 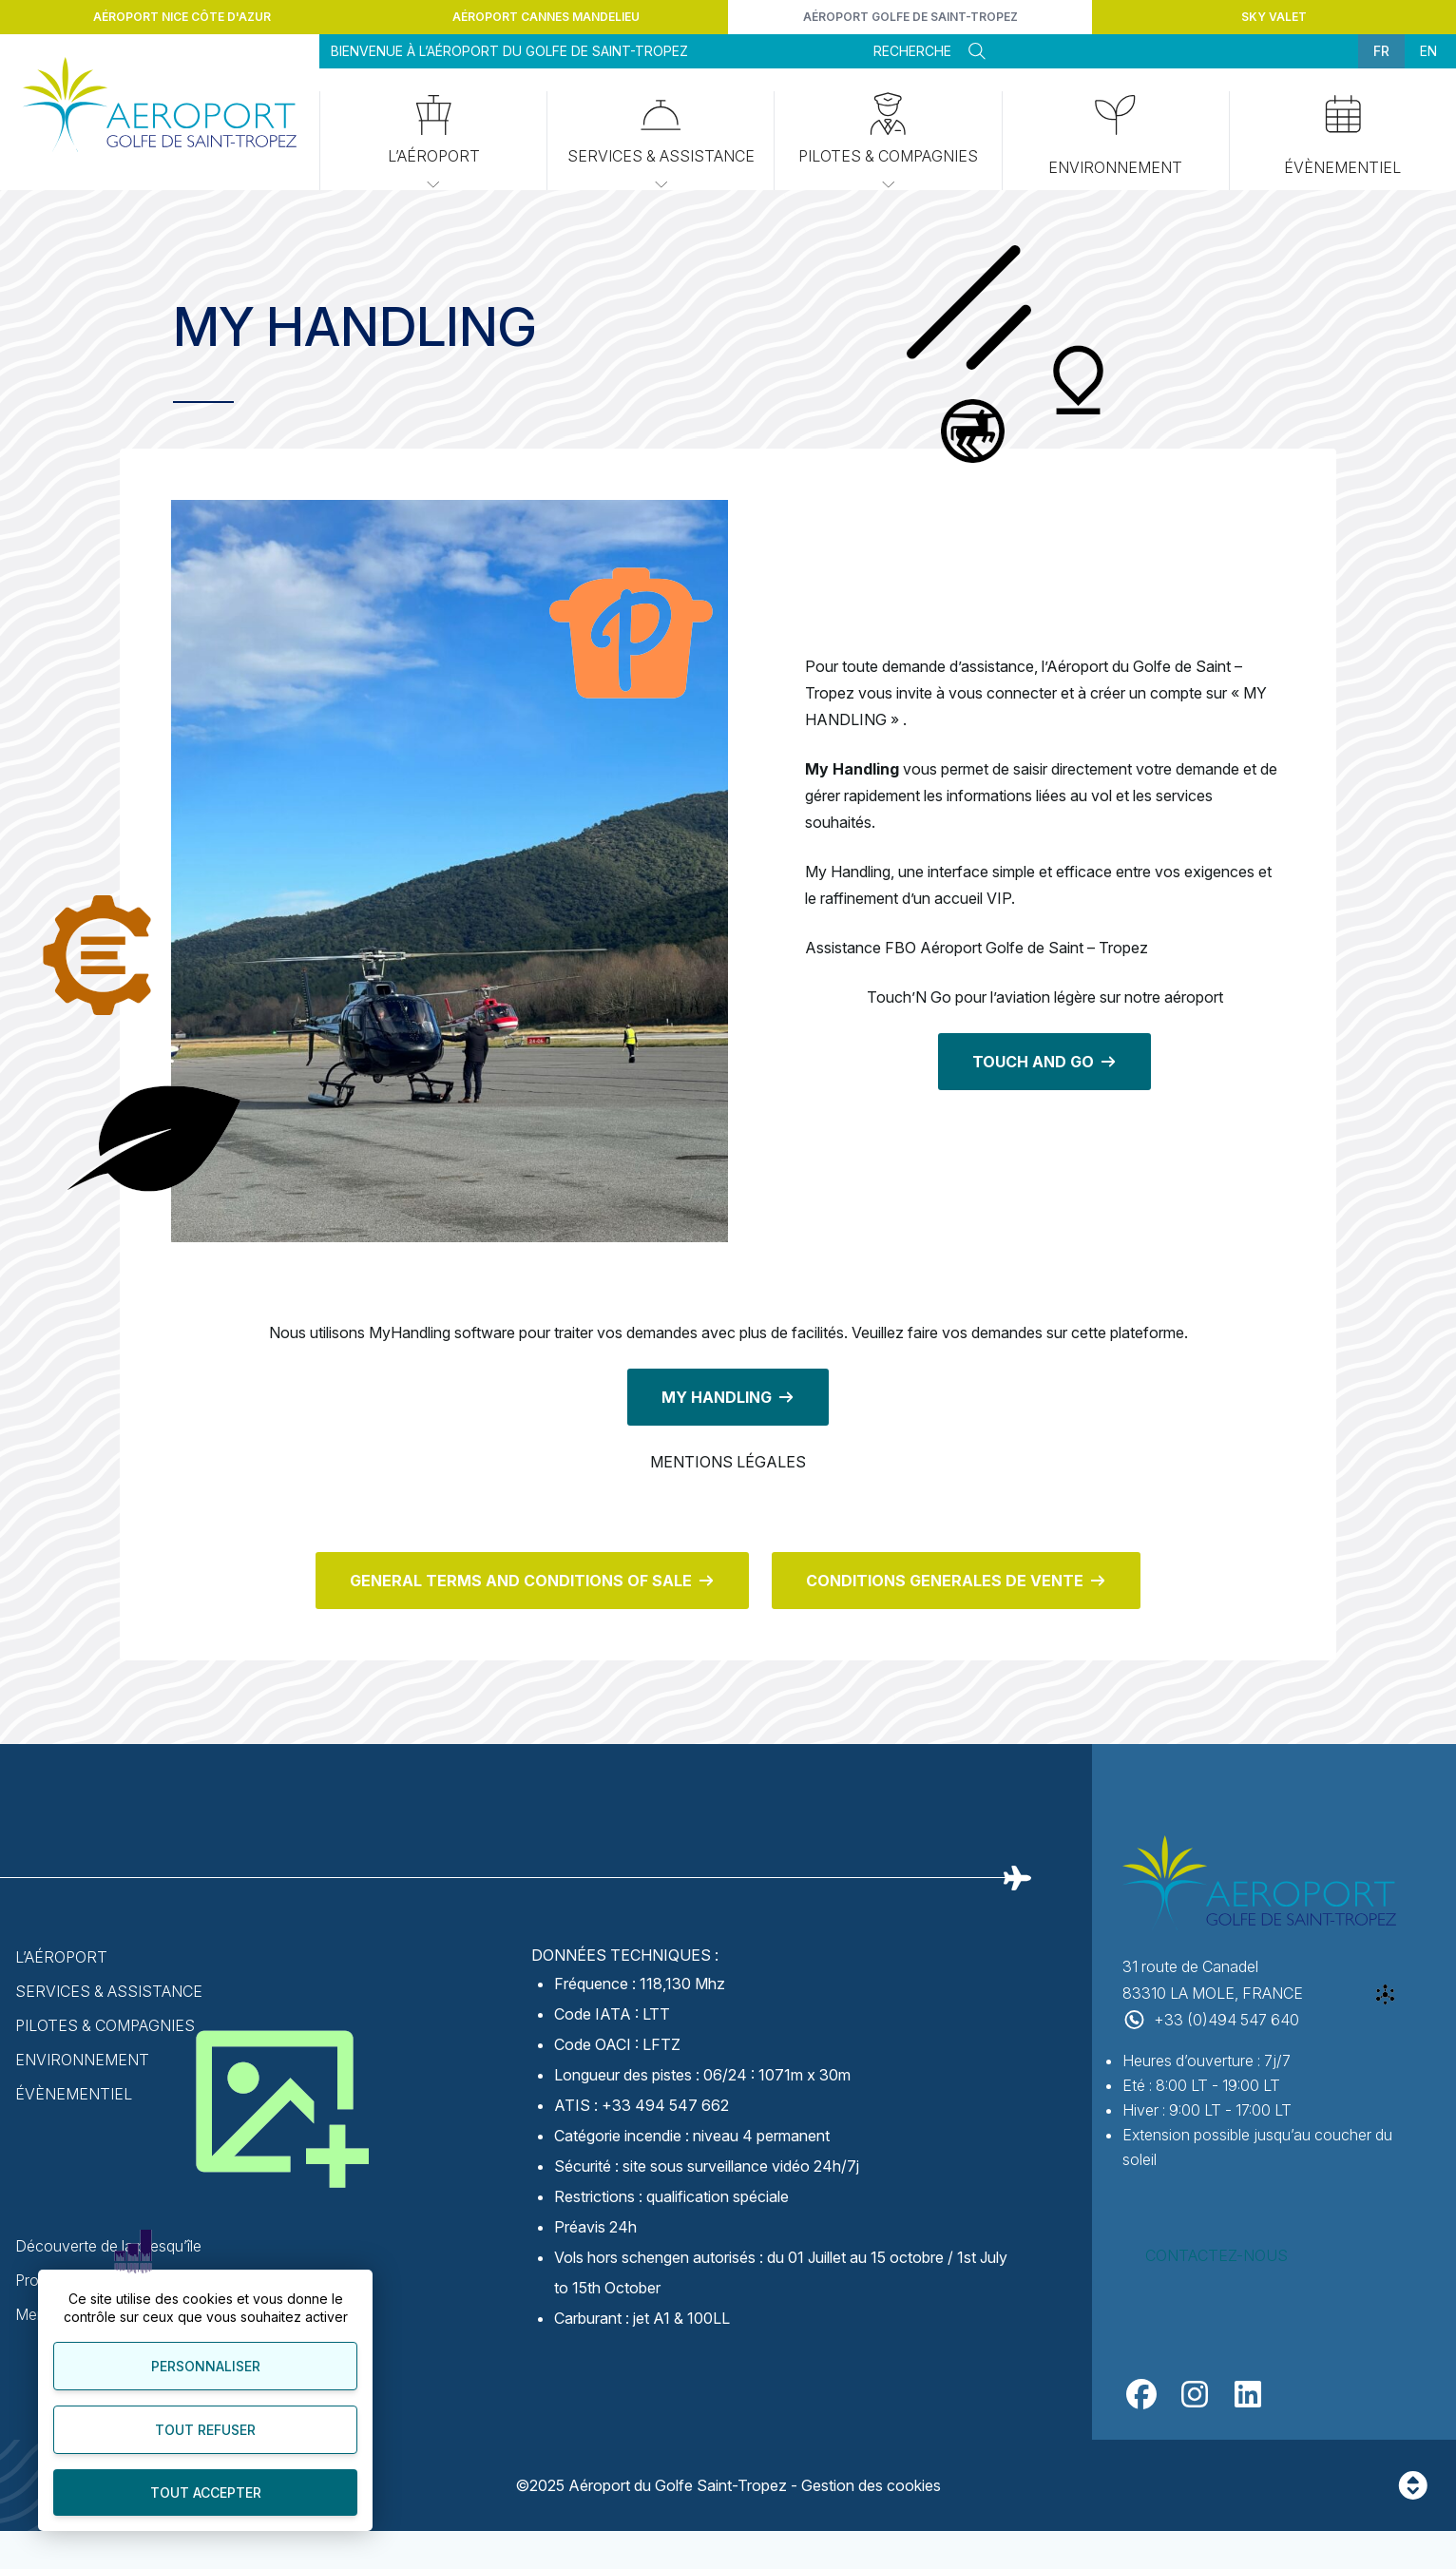 I want to click on google cloud pub/sub service logo, so click(x=1385, y=1994).